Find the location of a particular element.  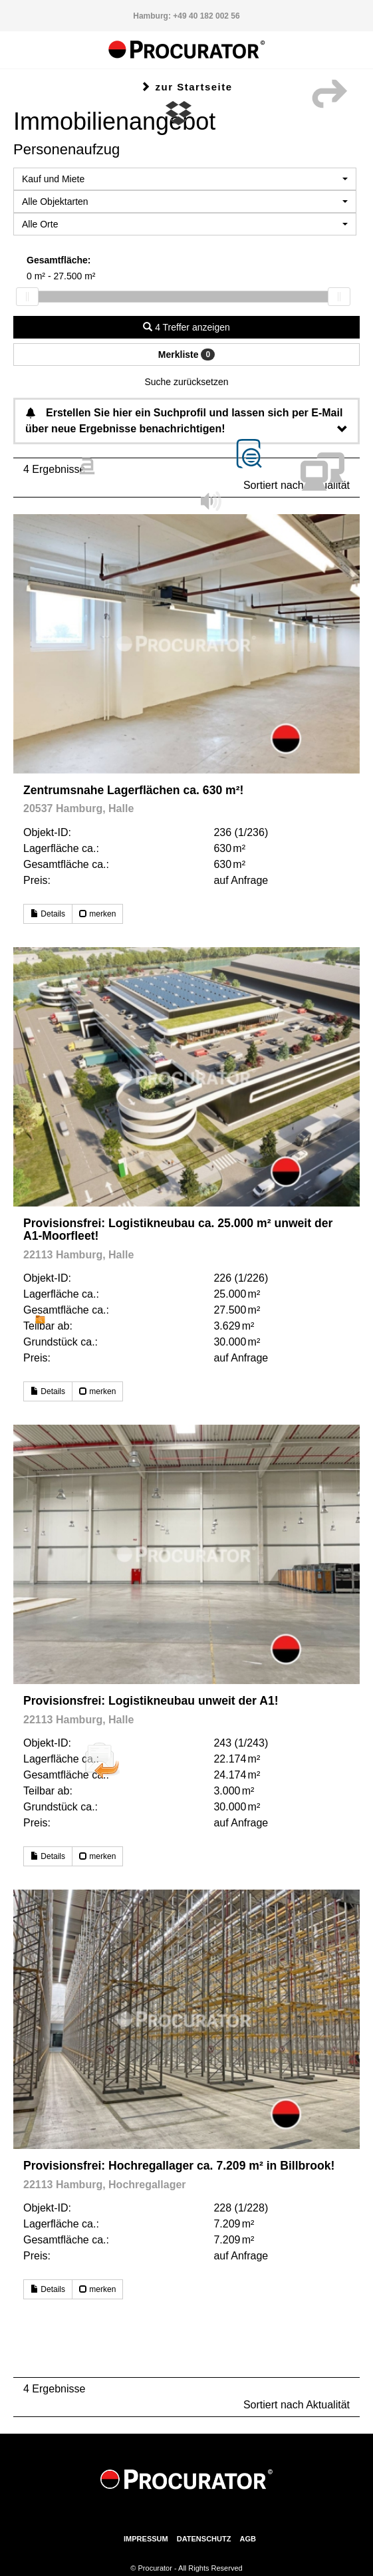

open document viewer app is located at coordinates (249, 454).